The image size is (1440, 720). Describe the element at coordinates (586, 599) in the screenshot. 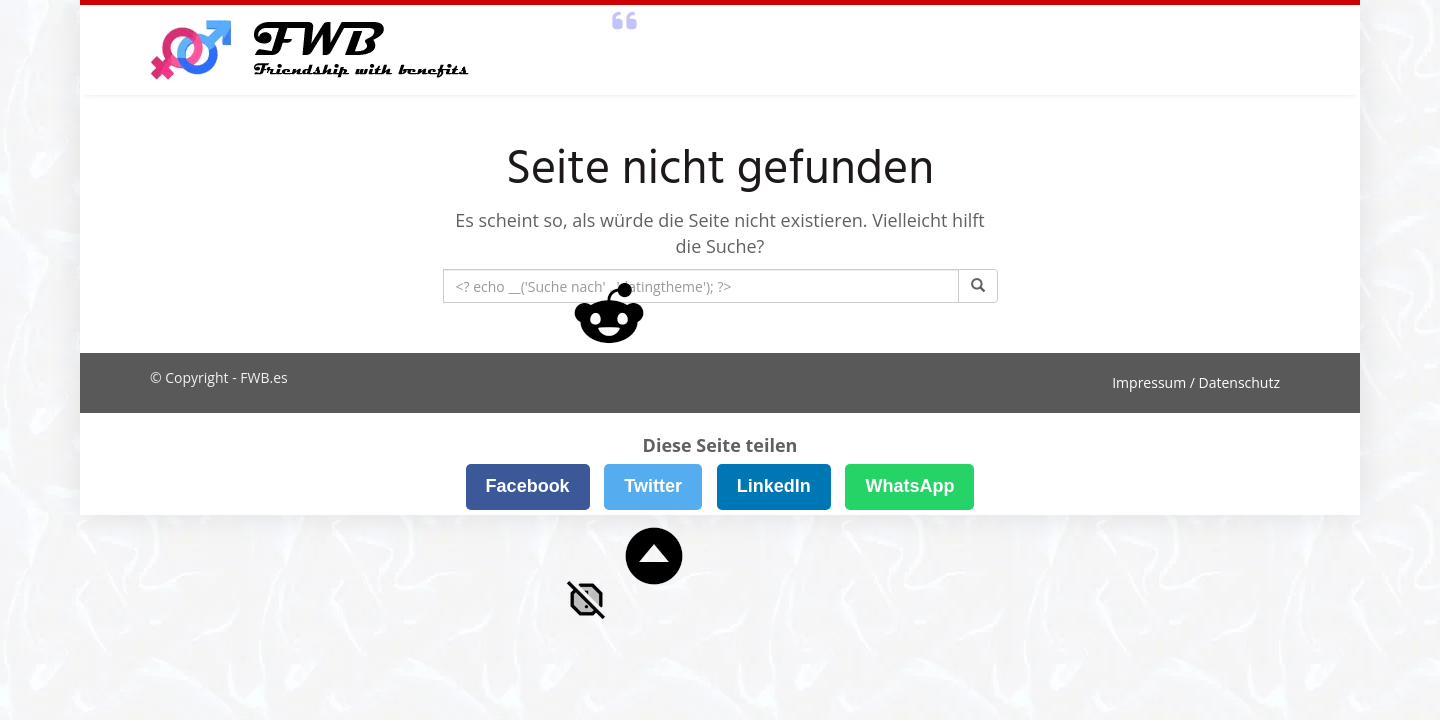

I see `disable report notifications` at that location.